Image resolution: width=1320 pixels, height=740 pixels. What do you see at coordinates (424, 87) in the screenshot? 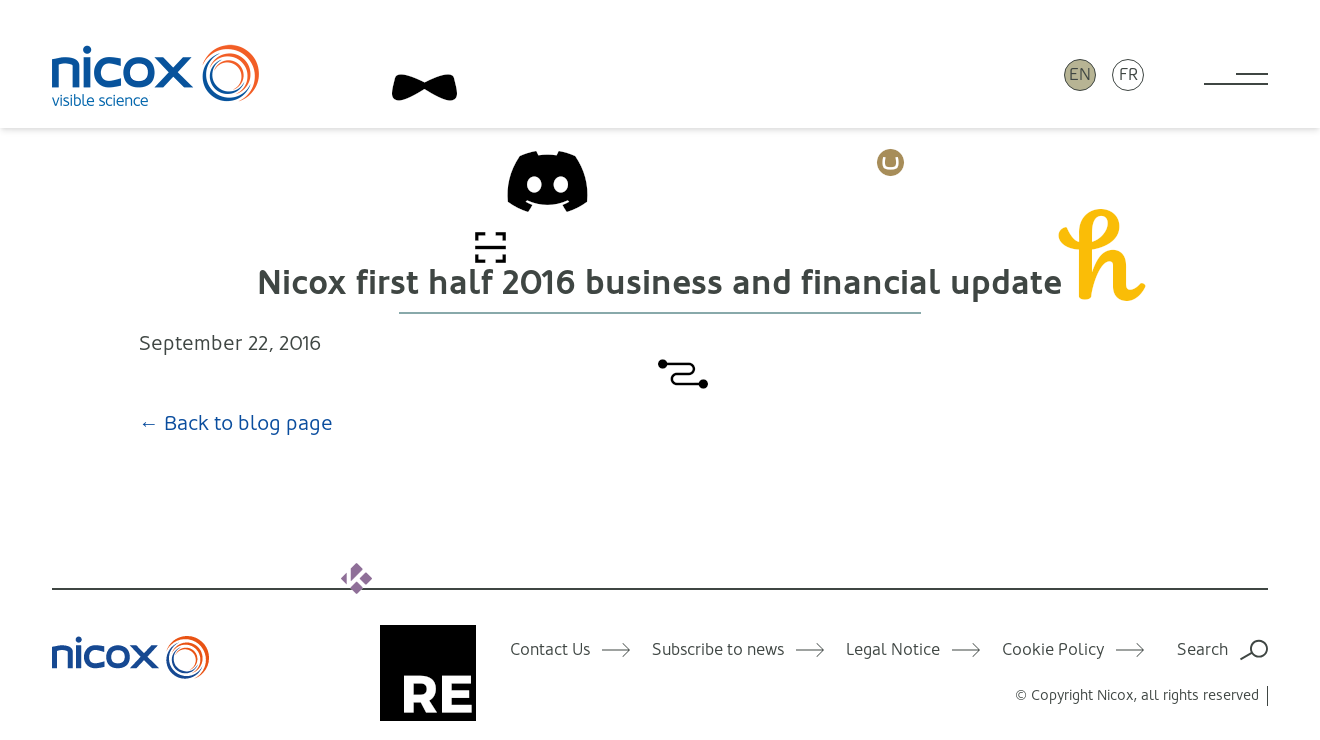
I see `jhipster application framework logo` at bounding box center [424, 87].